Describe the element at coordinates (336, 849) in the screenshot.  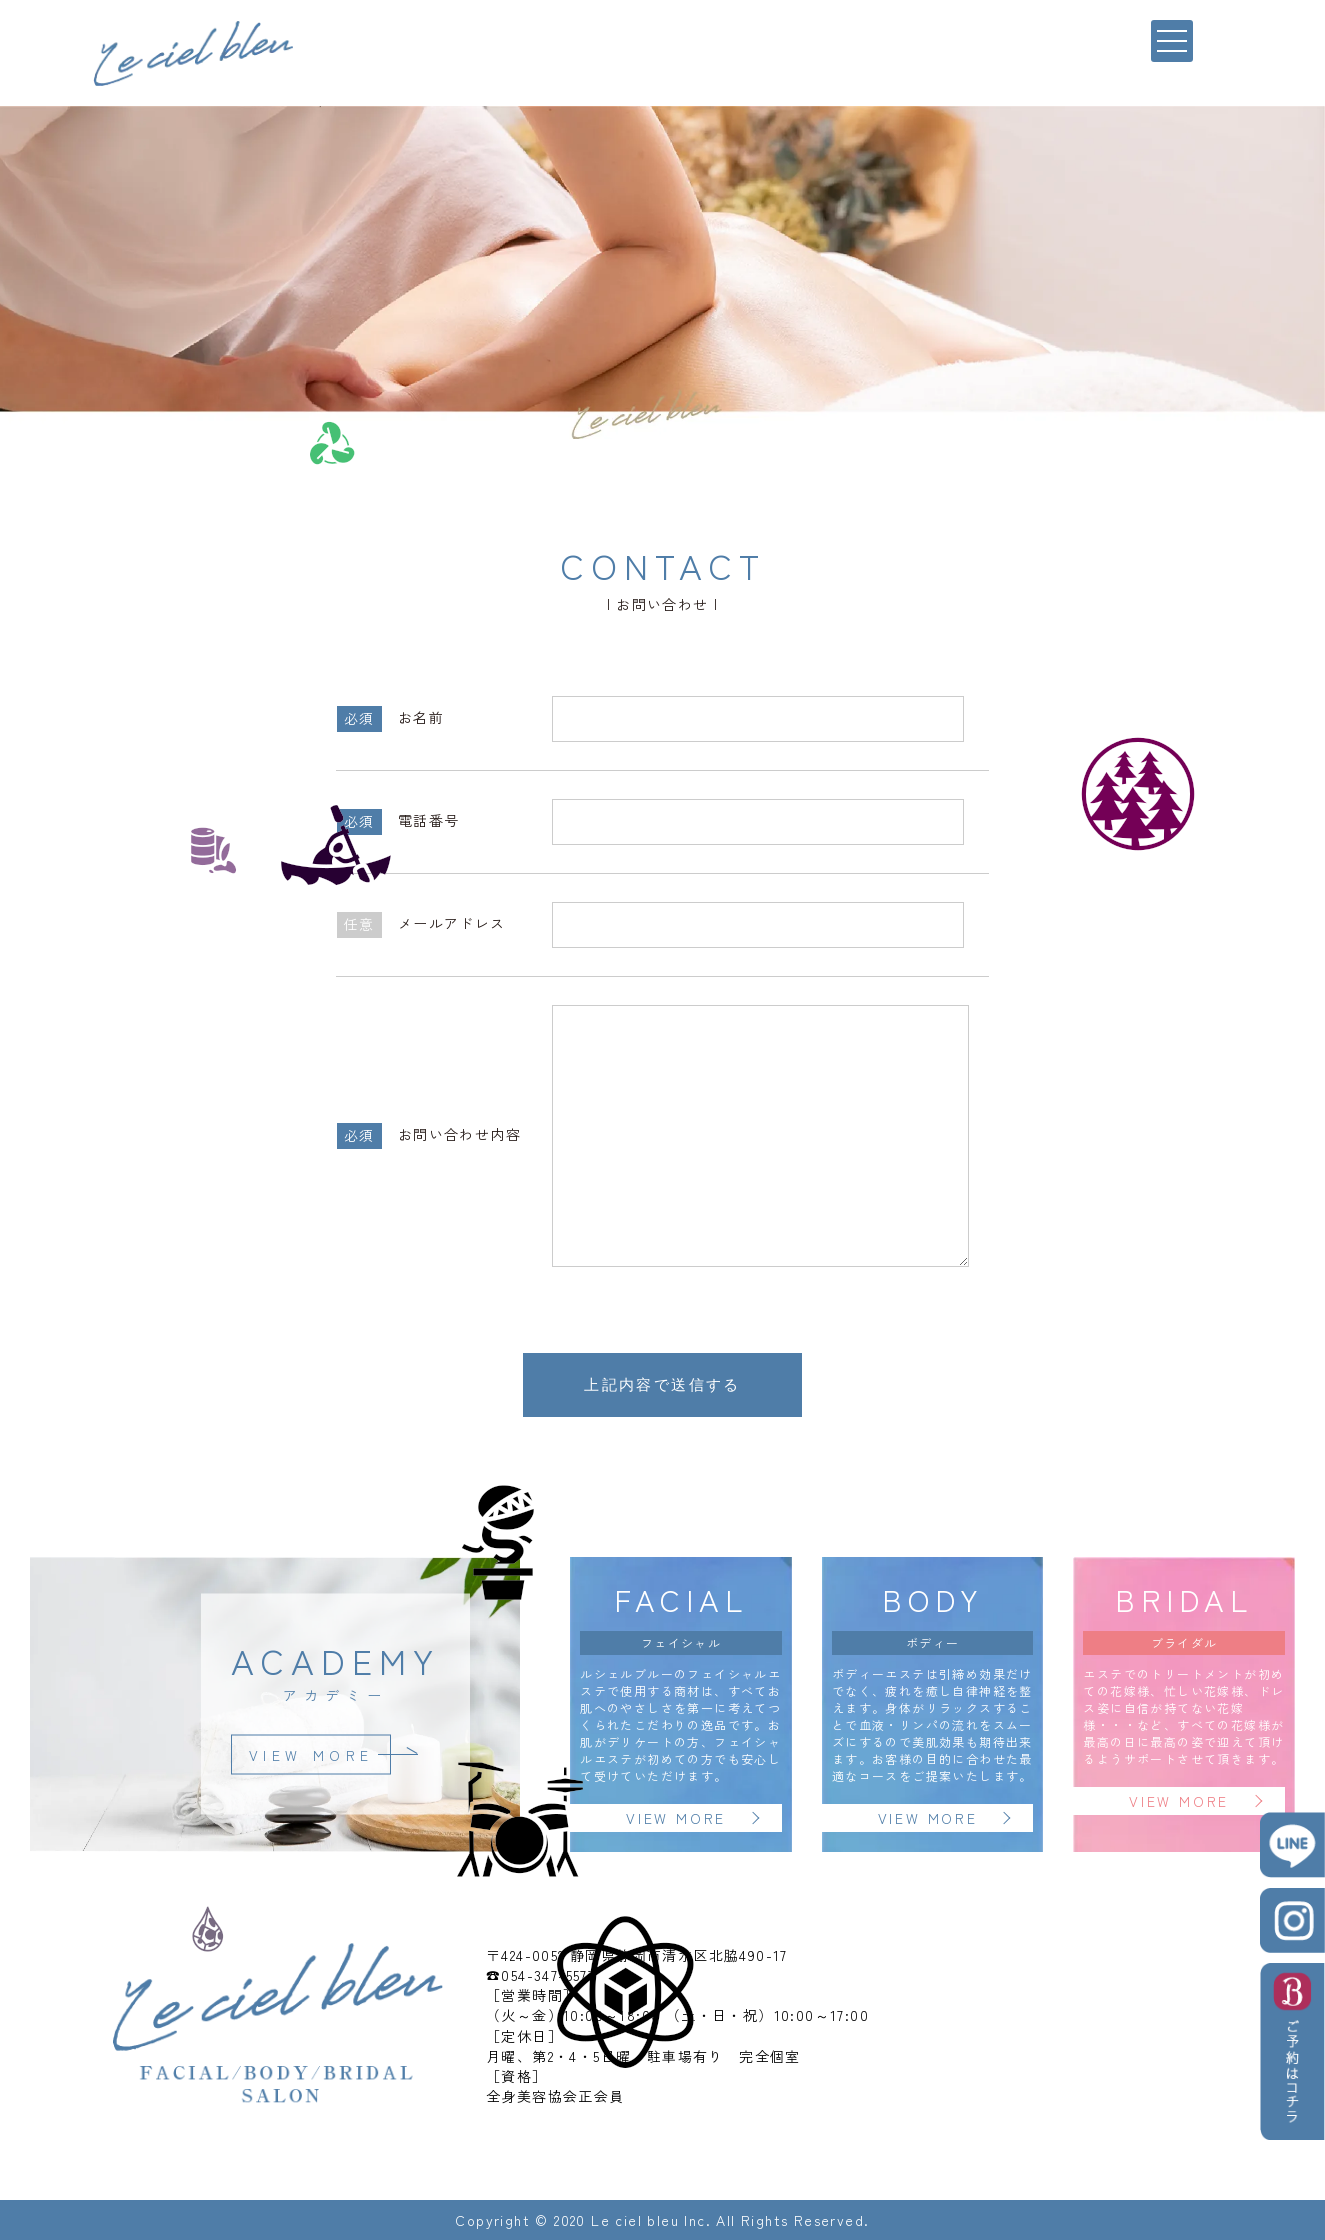
I see `access kayaking or canoeing activities` at that location.